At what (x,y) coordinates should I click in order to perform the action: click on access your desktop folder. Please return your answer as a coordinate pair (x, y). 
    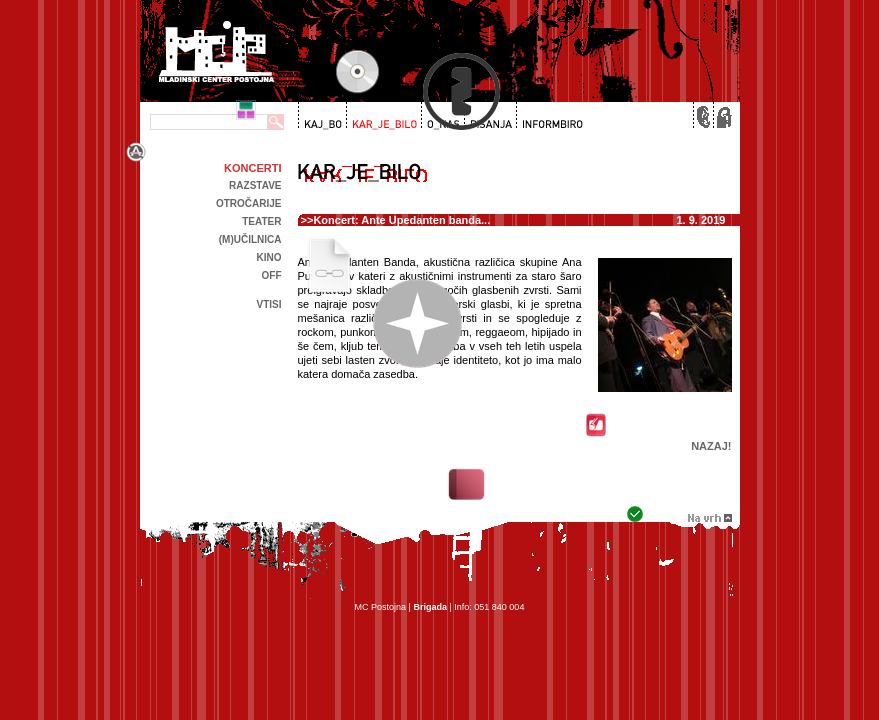
    Looking at the image, I should click on (466, 483).